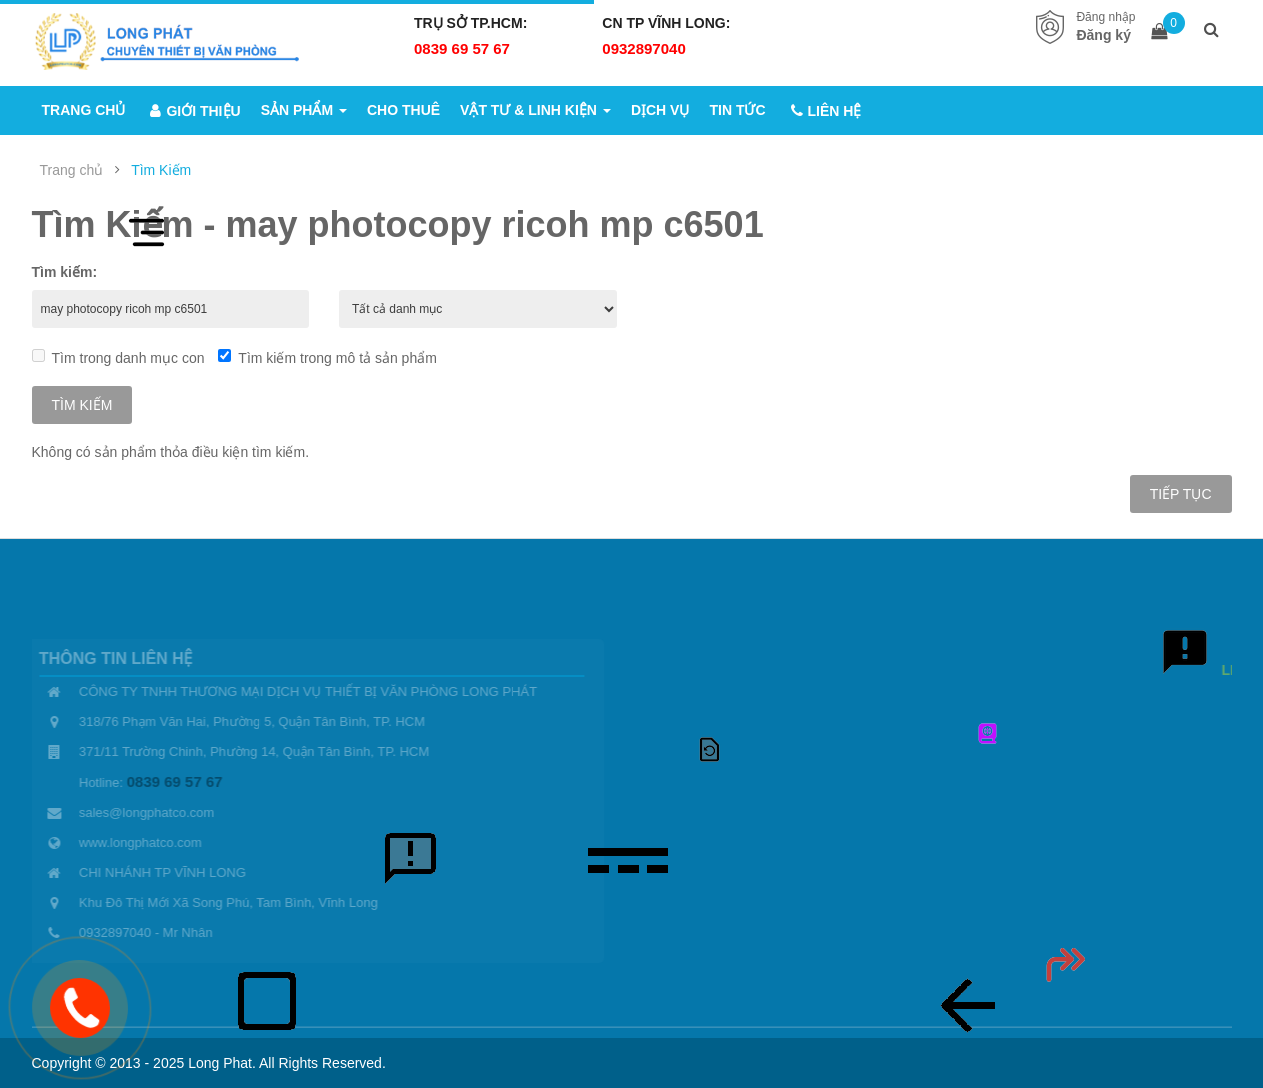 This screenshot has width=1263, height=1088. What do you see at coordinates (709, 749) in the screenshot?
I see `restore a previous version of a document` at bounding box center [709, 749].